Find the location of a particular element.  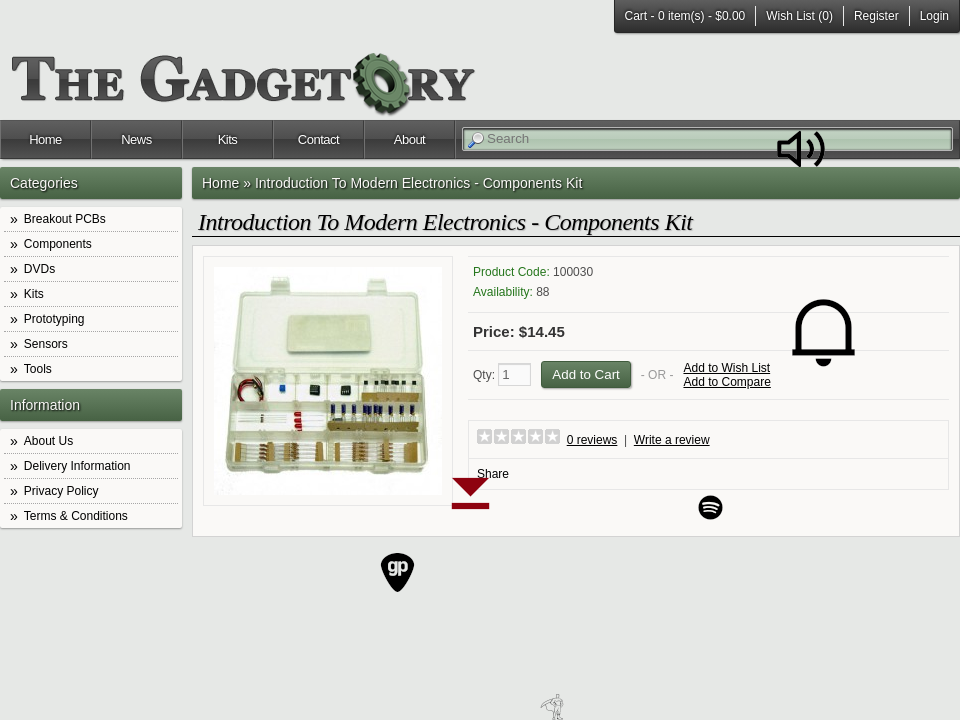

open guitar pro application is located at coordinates (397, 572).